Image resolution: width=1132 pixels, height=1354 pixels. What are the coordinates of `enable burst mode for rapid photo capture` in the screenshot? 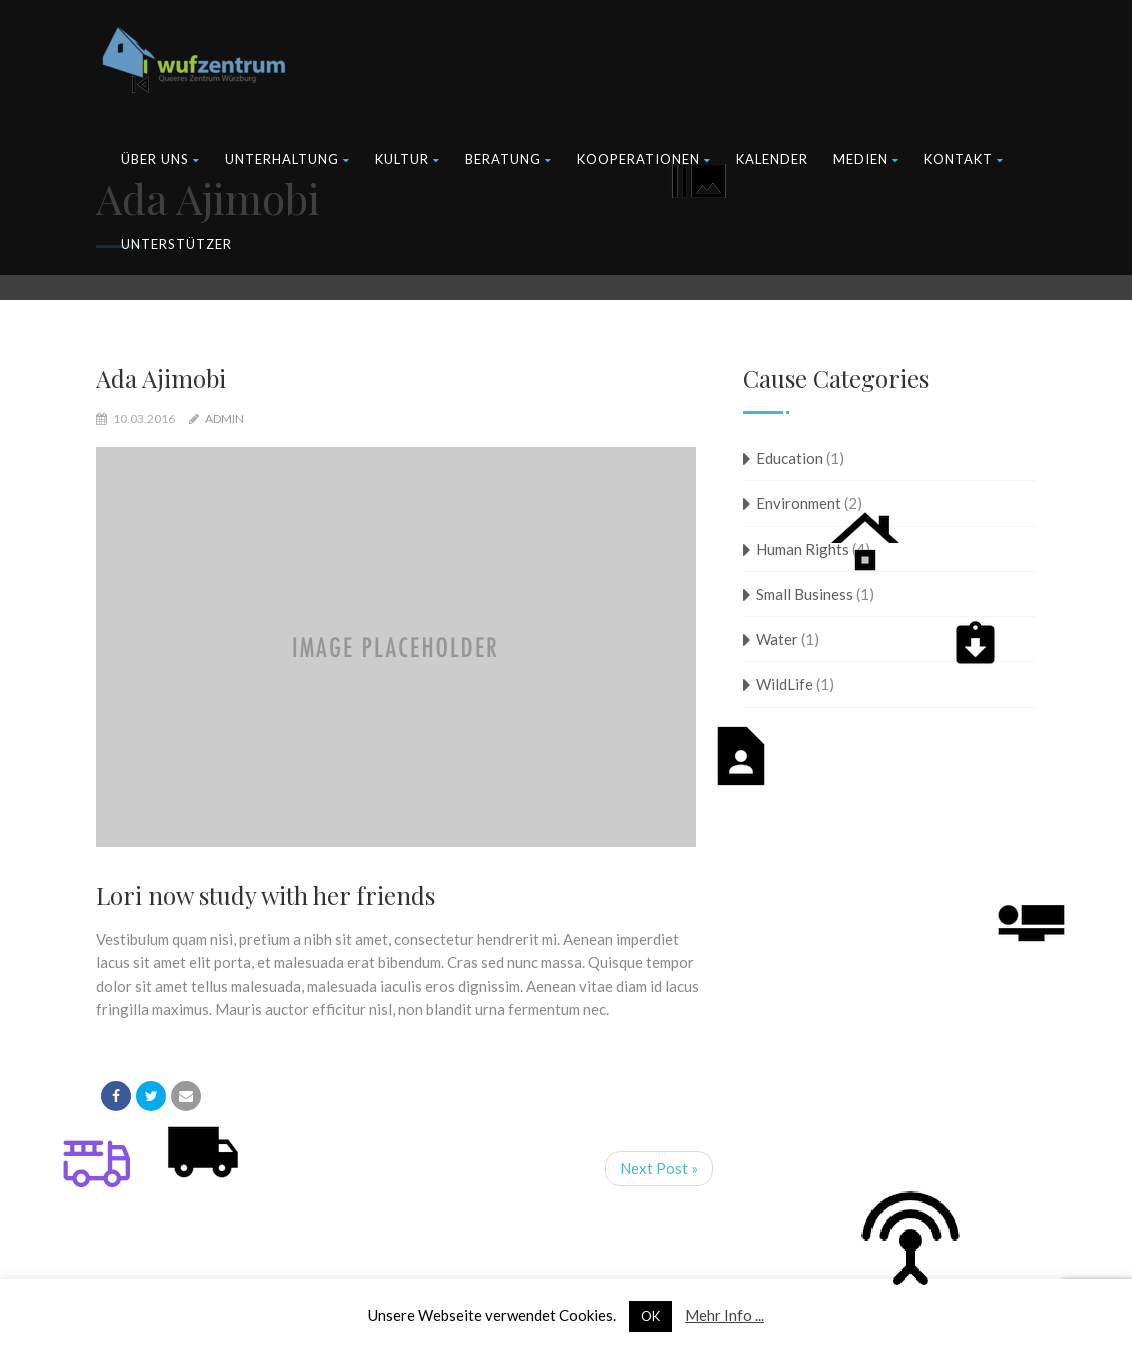 It's located at (699, 181).